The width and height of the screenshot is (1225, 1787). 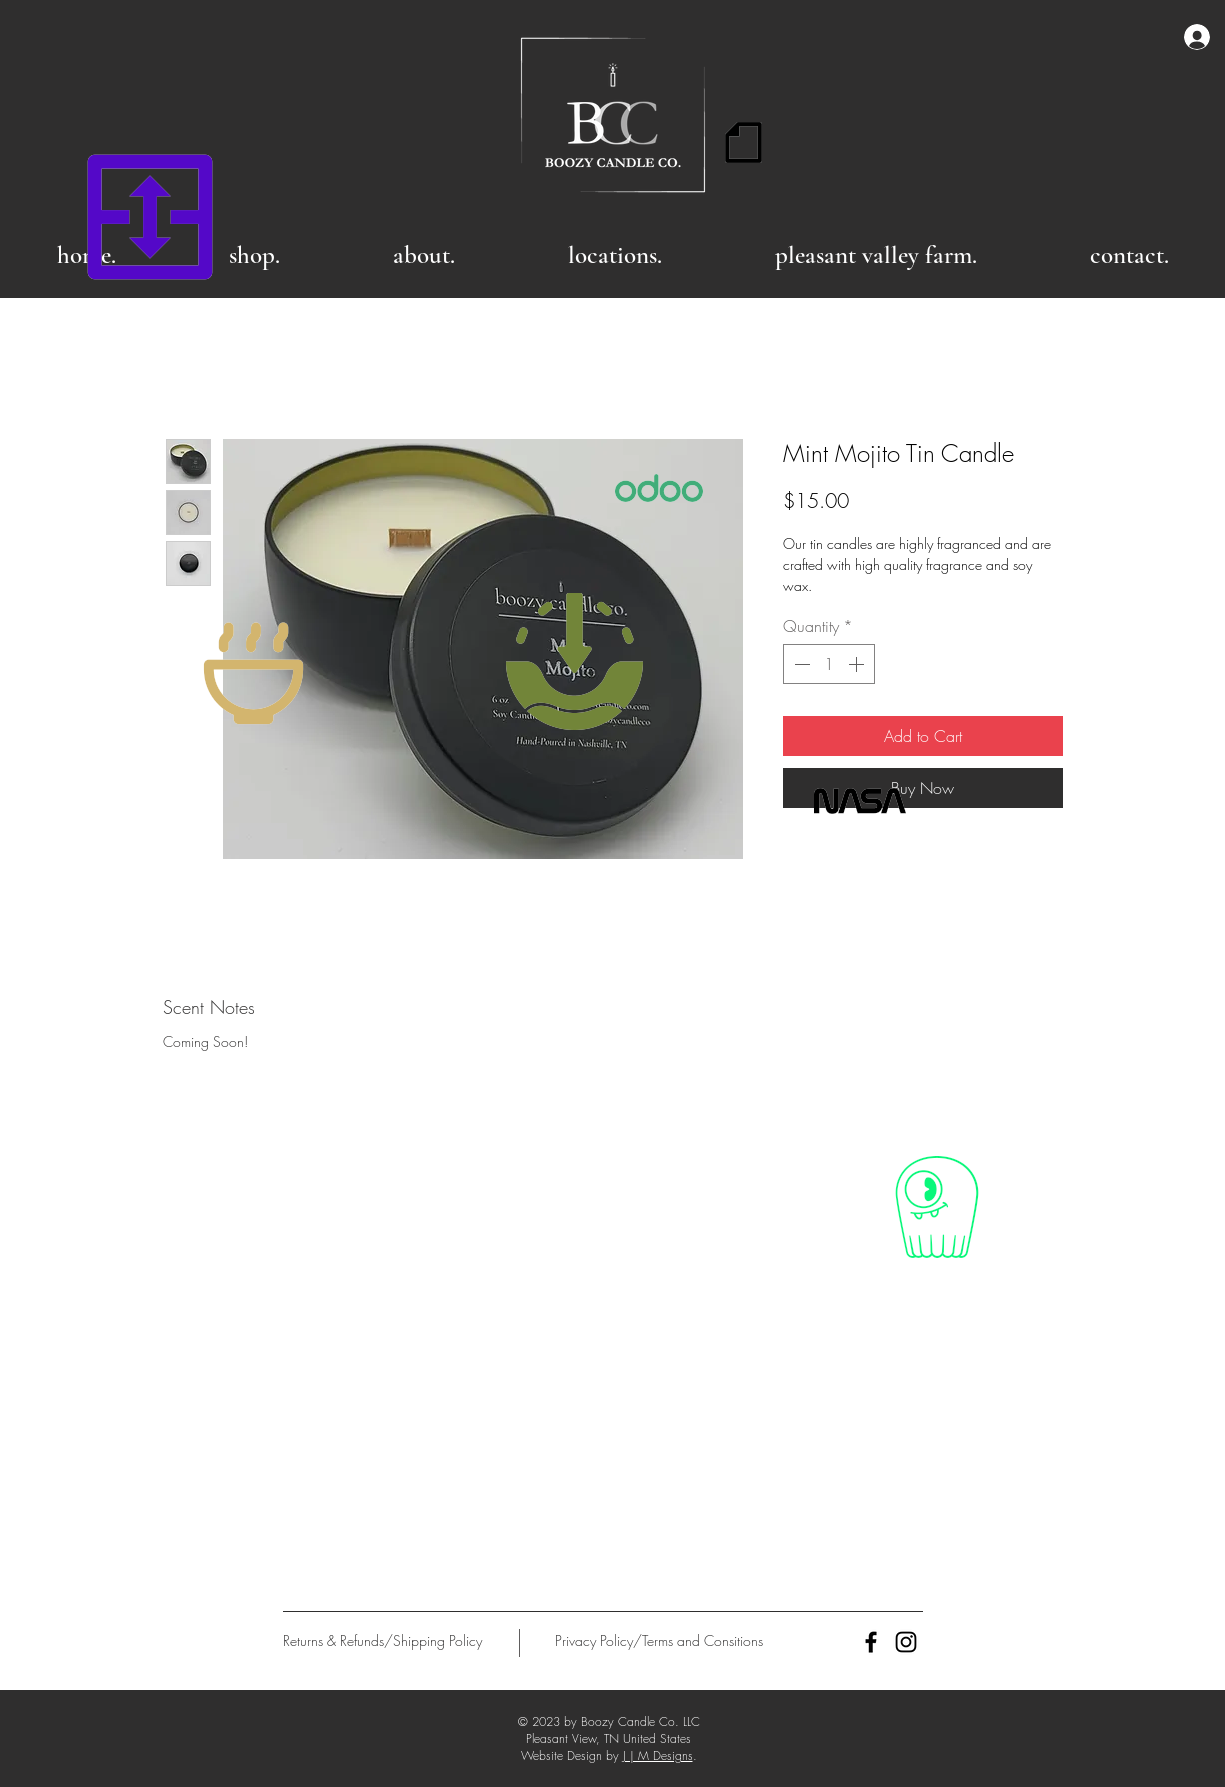 What do you see at coordinates (574, 661) in the screenshot?
I see `open AB Download Manager application` at bounding box center [574, 661].